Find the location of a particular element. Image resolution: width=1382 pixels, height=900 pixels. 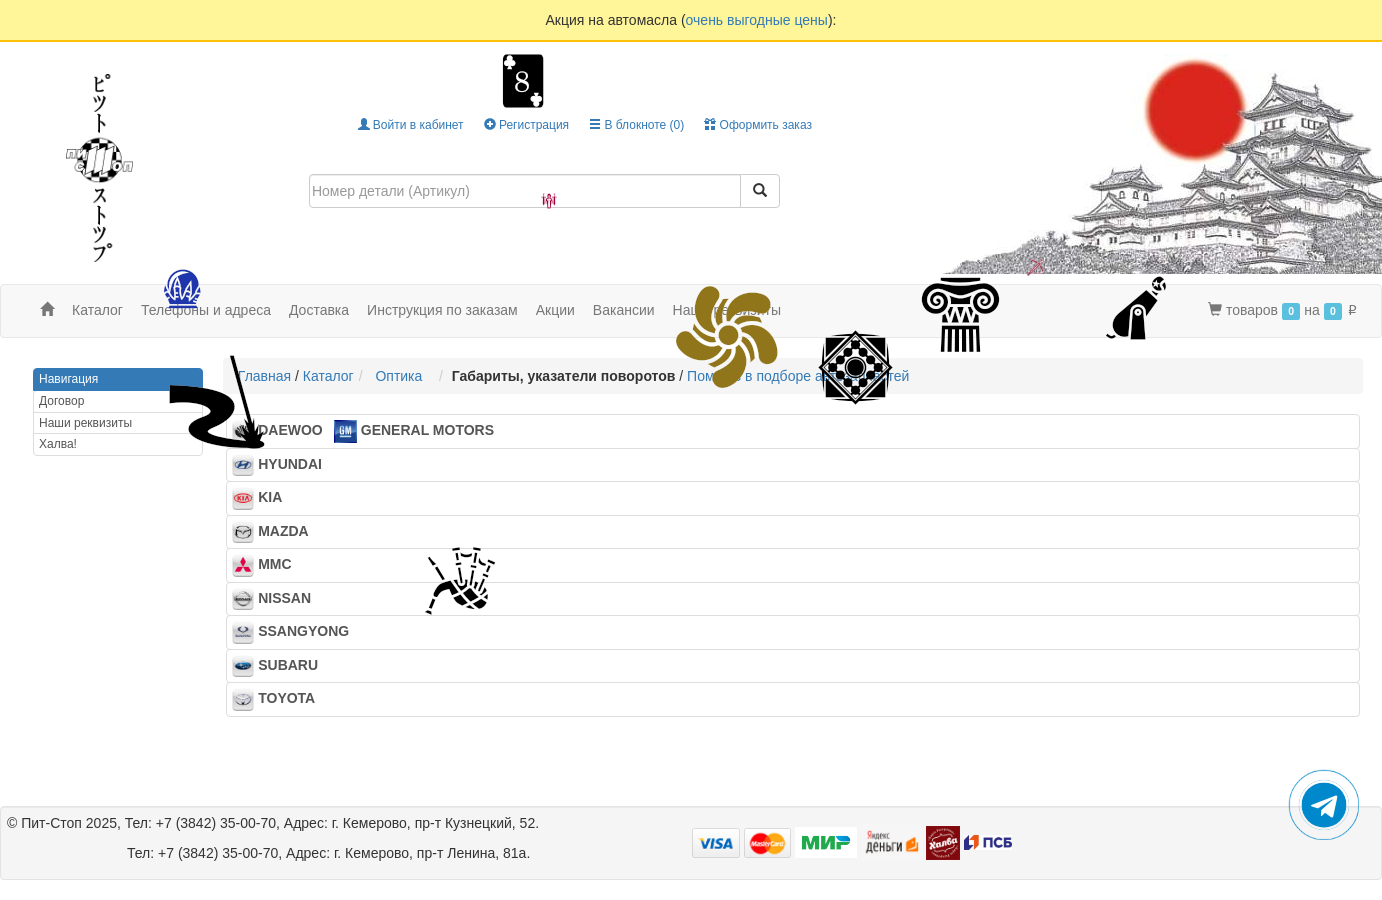

decorative floral element or embellishment is located at coordinates (727, 337).